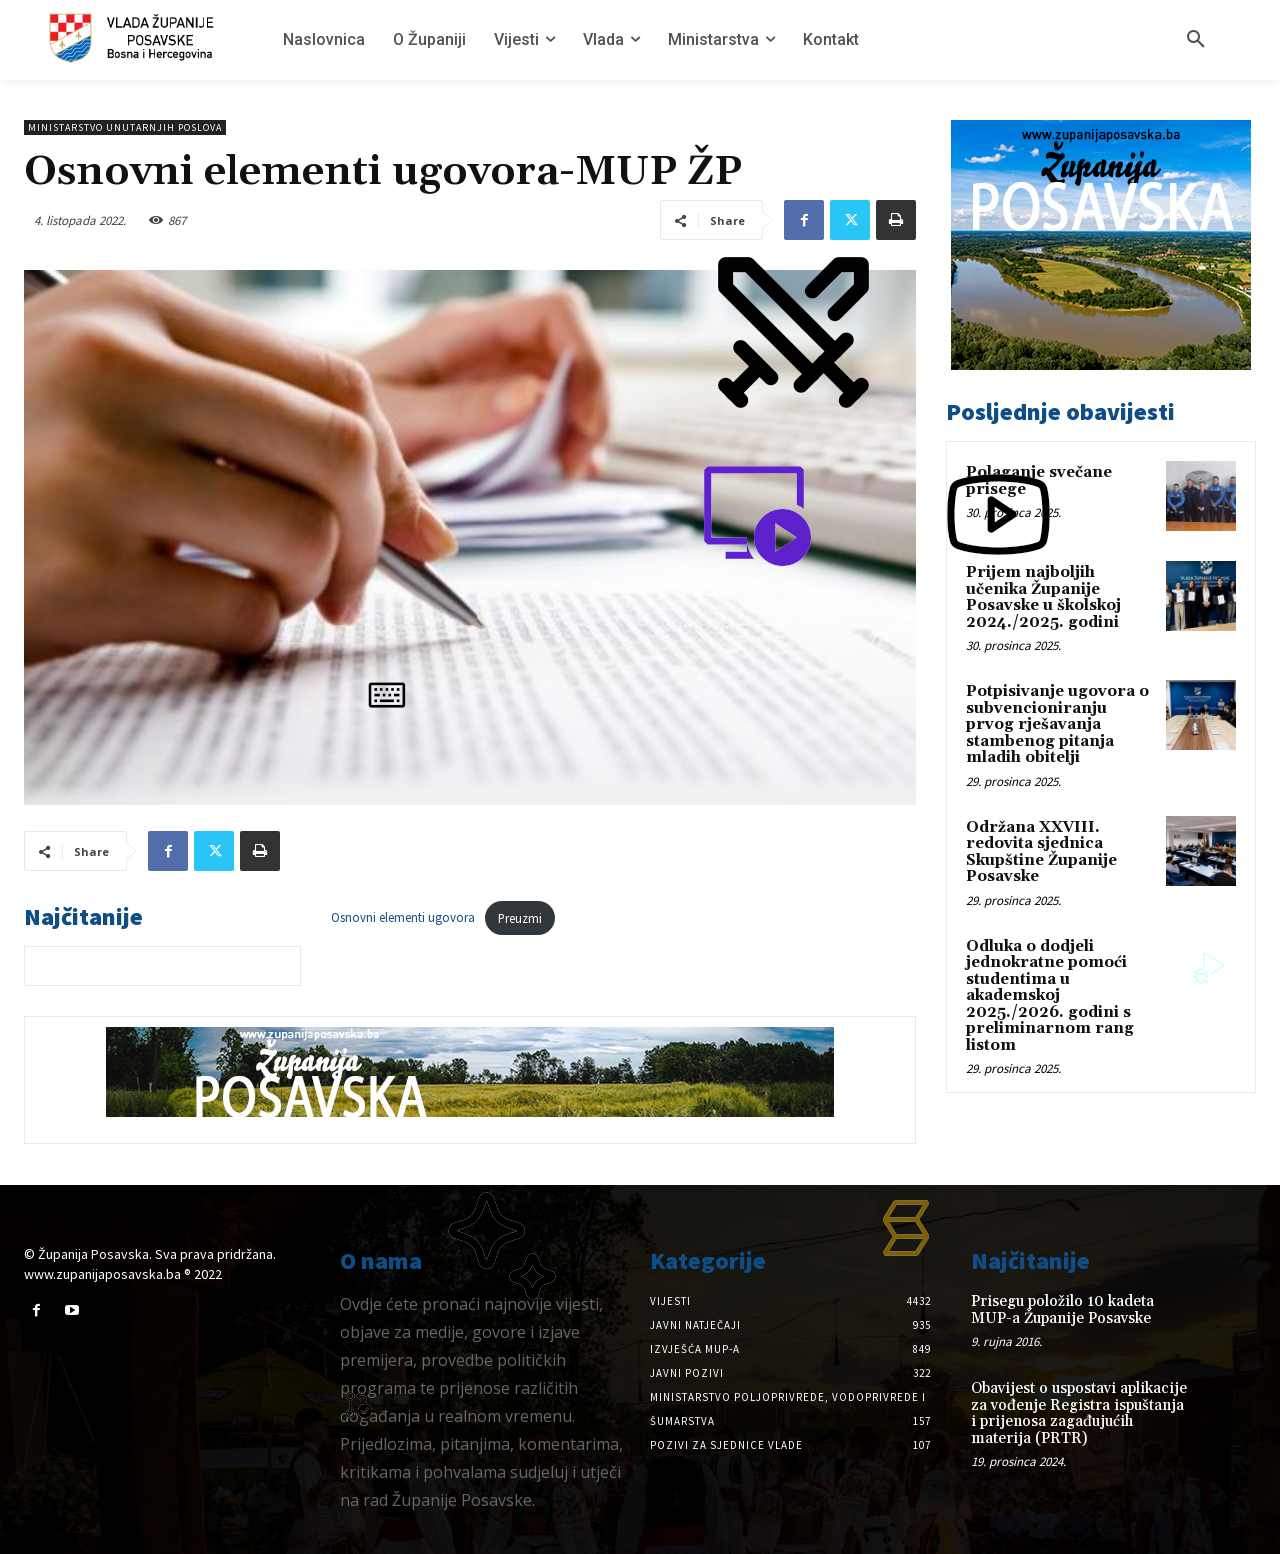  Describe the element at coordinates (358, 1404) in the screenshot. I see `indicates a merged or completed pull request` at that location.